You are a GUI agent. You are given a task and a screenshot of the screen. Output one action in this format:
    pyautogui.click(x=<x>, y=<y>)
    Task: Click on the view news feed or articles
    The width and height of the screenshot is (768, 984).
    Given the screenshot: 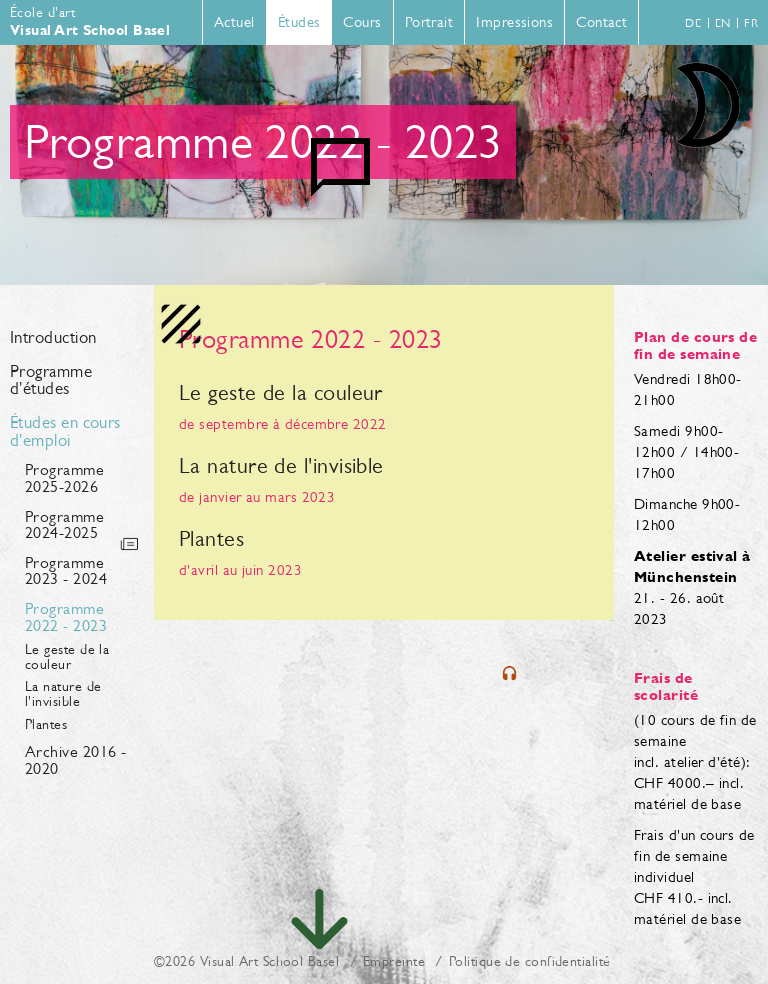 What is the action you would take?
    pyautogui.click(x=130, y=544)
    